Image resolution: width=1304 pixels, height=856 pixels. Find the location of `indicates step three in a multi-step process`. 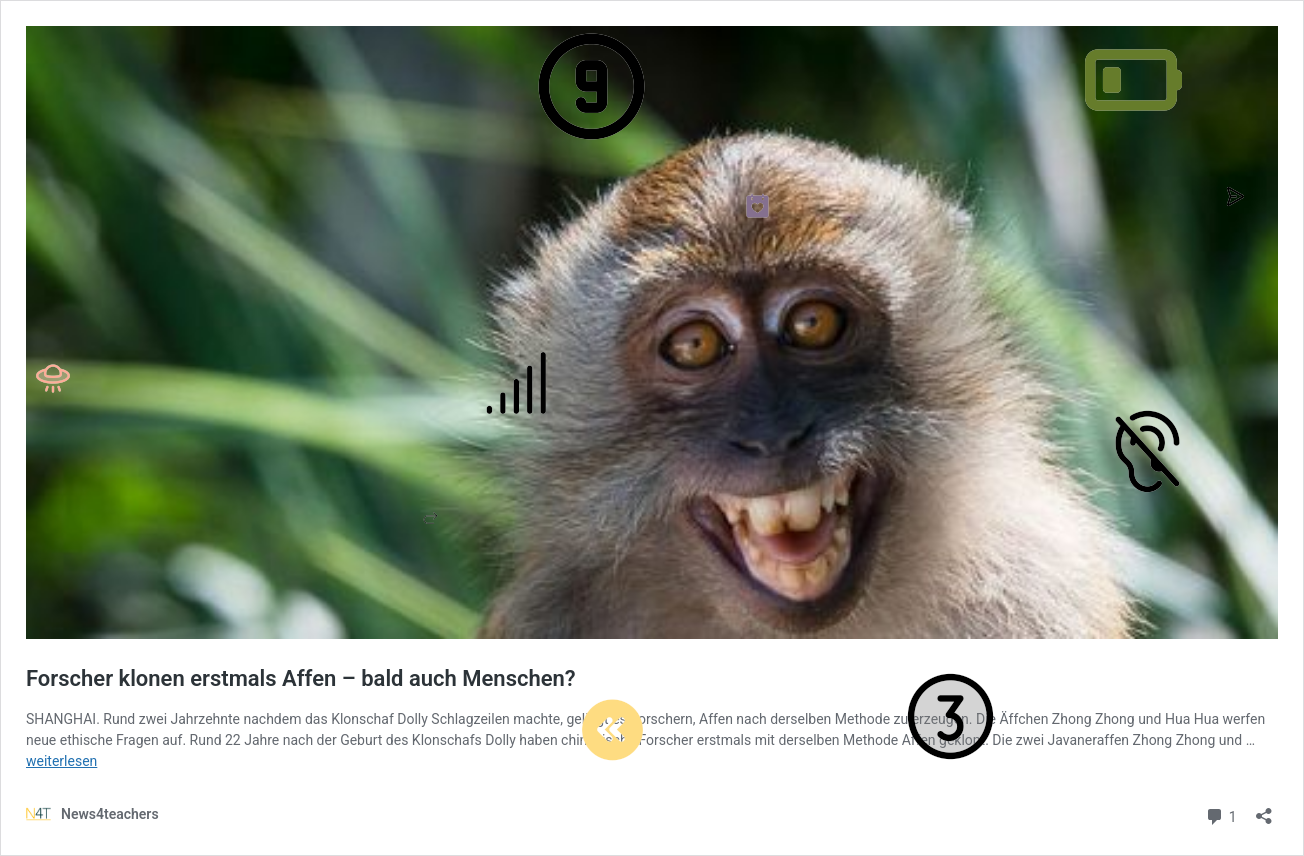

indicates step three in a multi-step process is located at coordinates (950, 716).